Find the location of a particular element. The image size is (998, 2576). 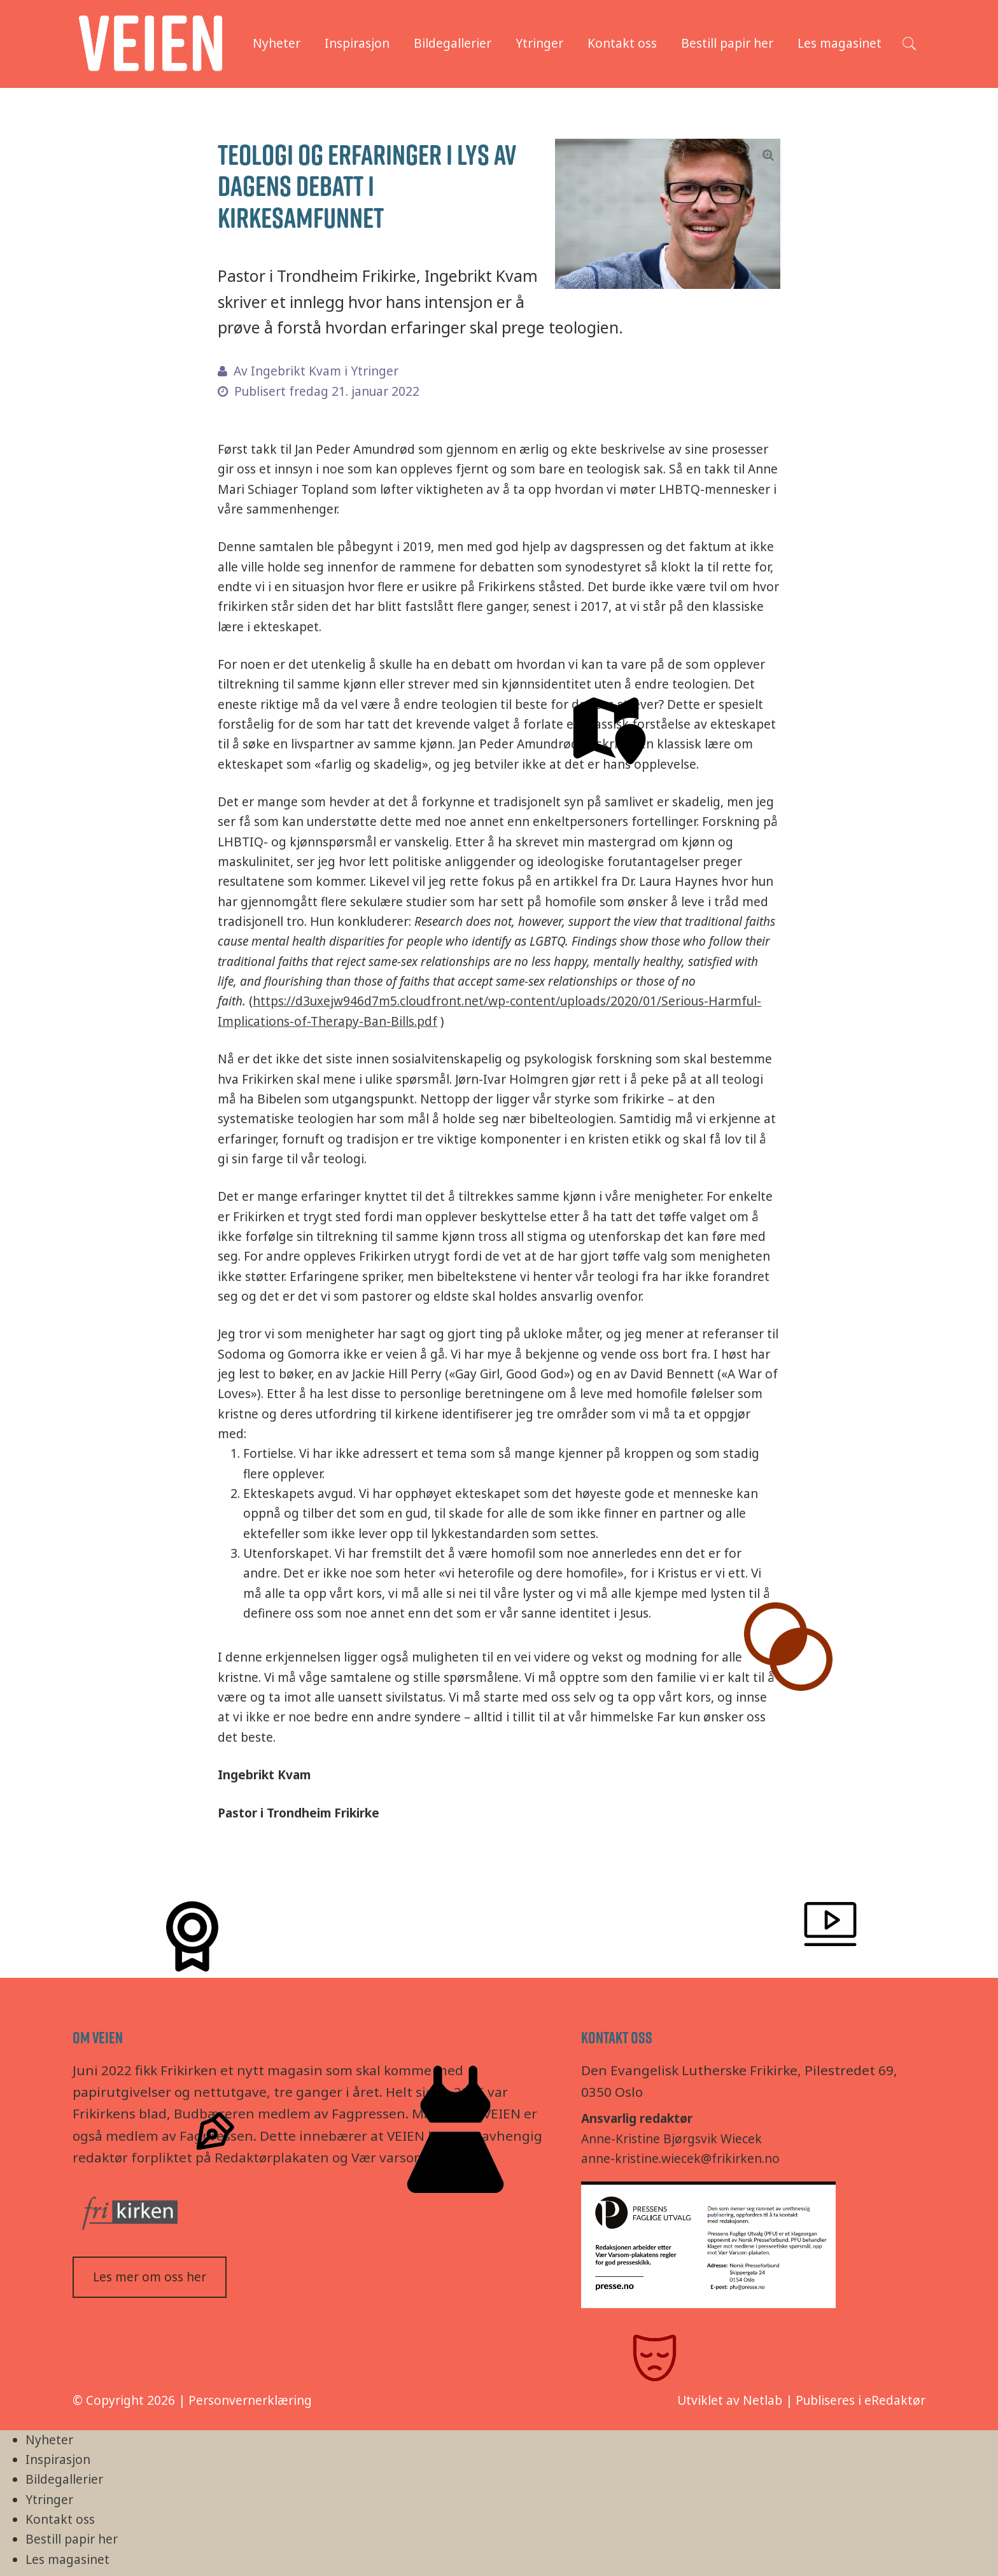

apply intersection operation to selected shapes is located at coordinates (788, 1646).